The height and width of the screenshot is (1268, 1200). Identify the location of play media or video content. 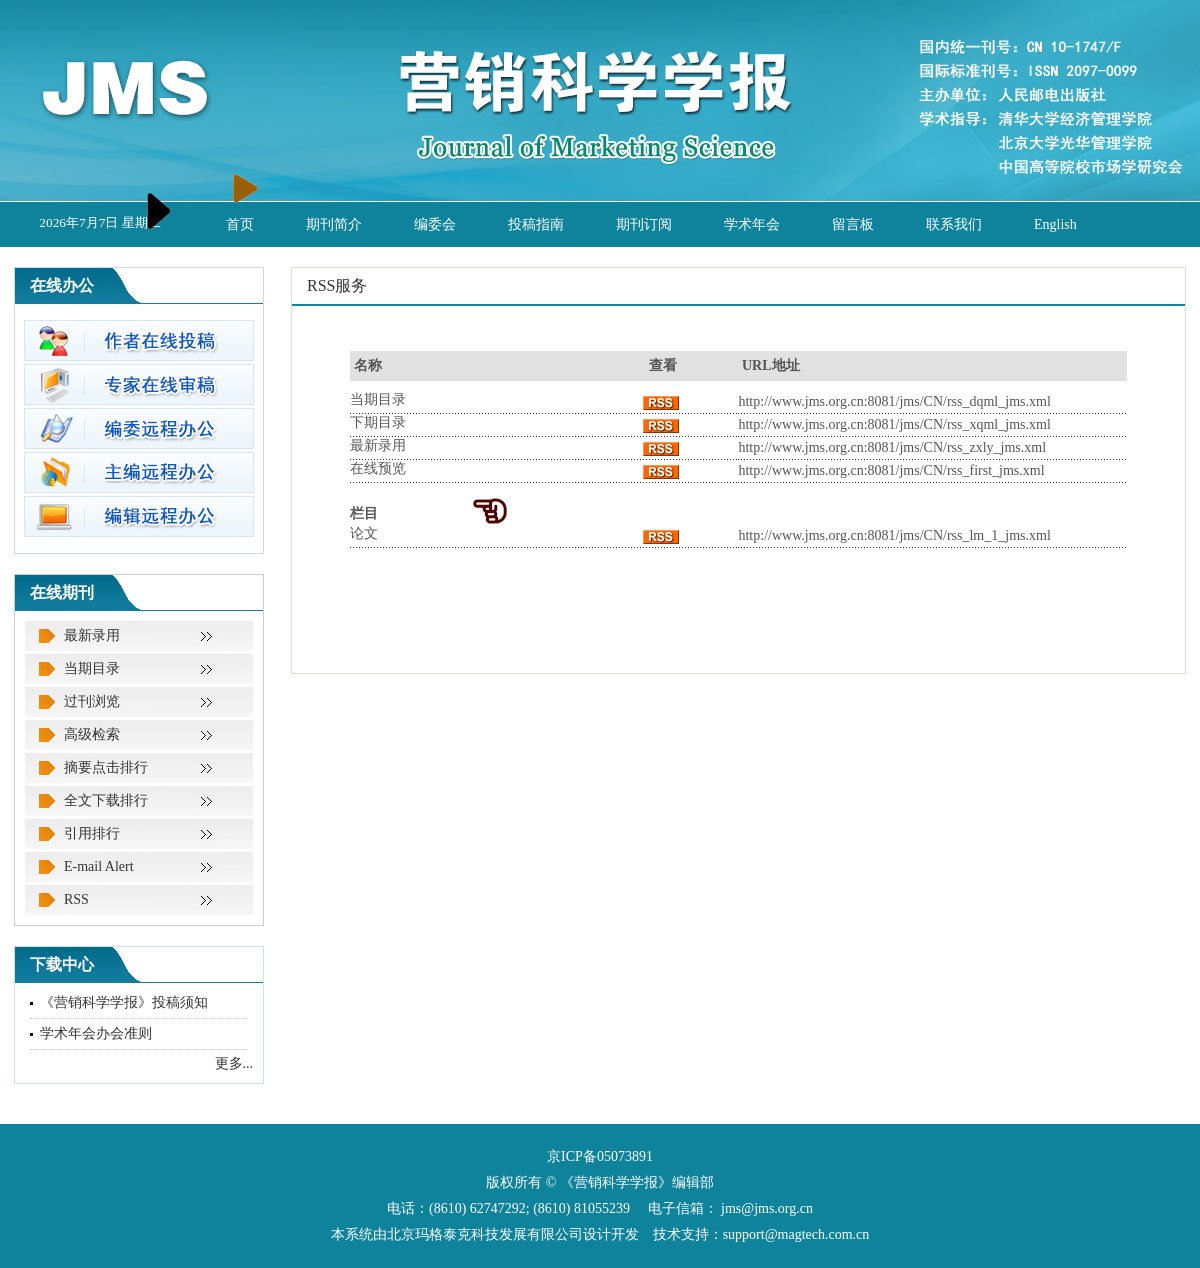
(245, 188).